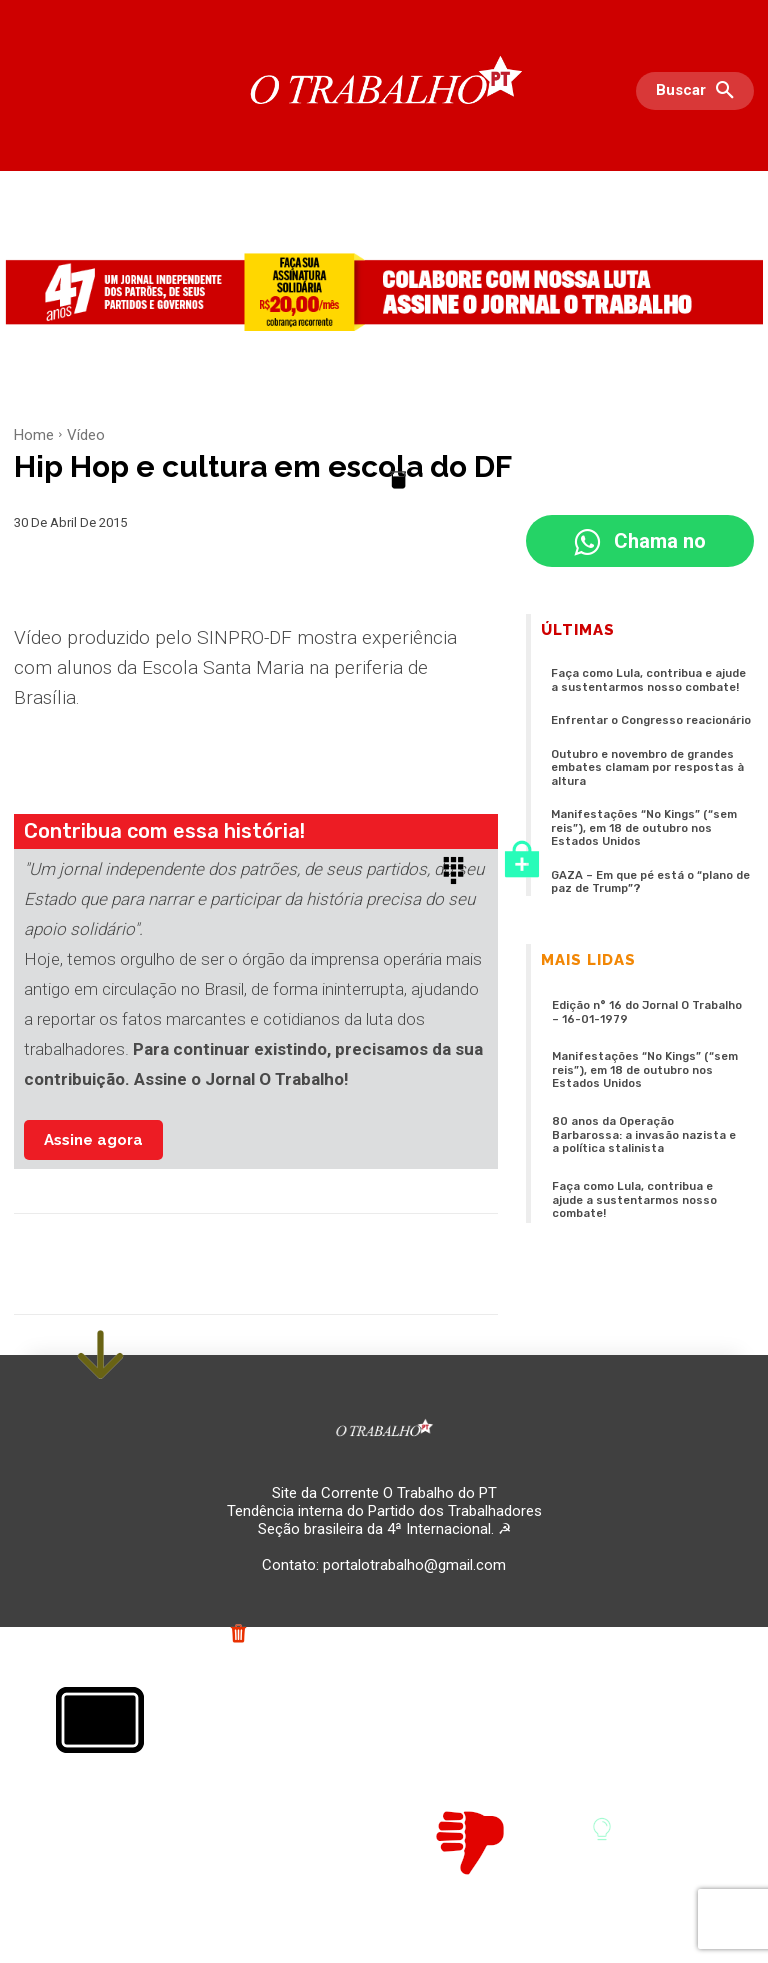  What do you see at coordinates (100, 1354) in the screenshot?
I see `scroll down or view more content` at bounding box center [100, 1354].